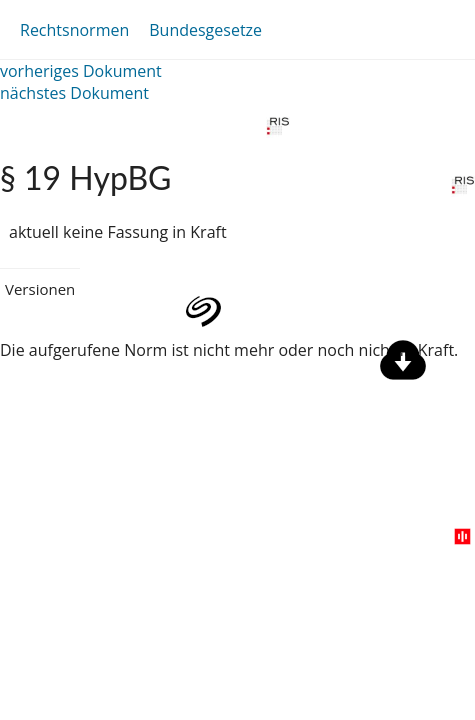 The height and width of the screenshot is (720, 475). What do you see at coordinates (462, 536) in the screenshot?
I see `activate voice recognition or speech input` at bounding box center [462, 536].